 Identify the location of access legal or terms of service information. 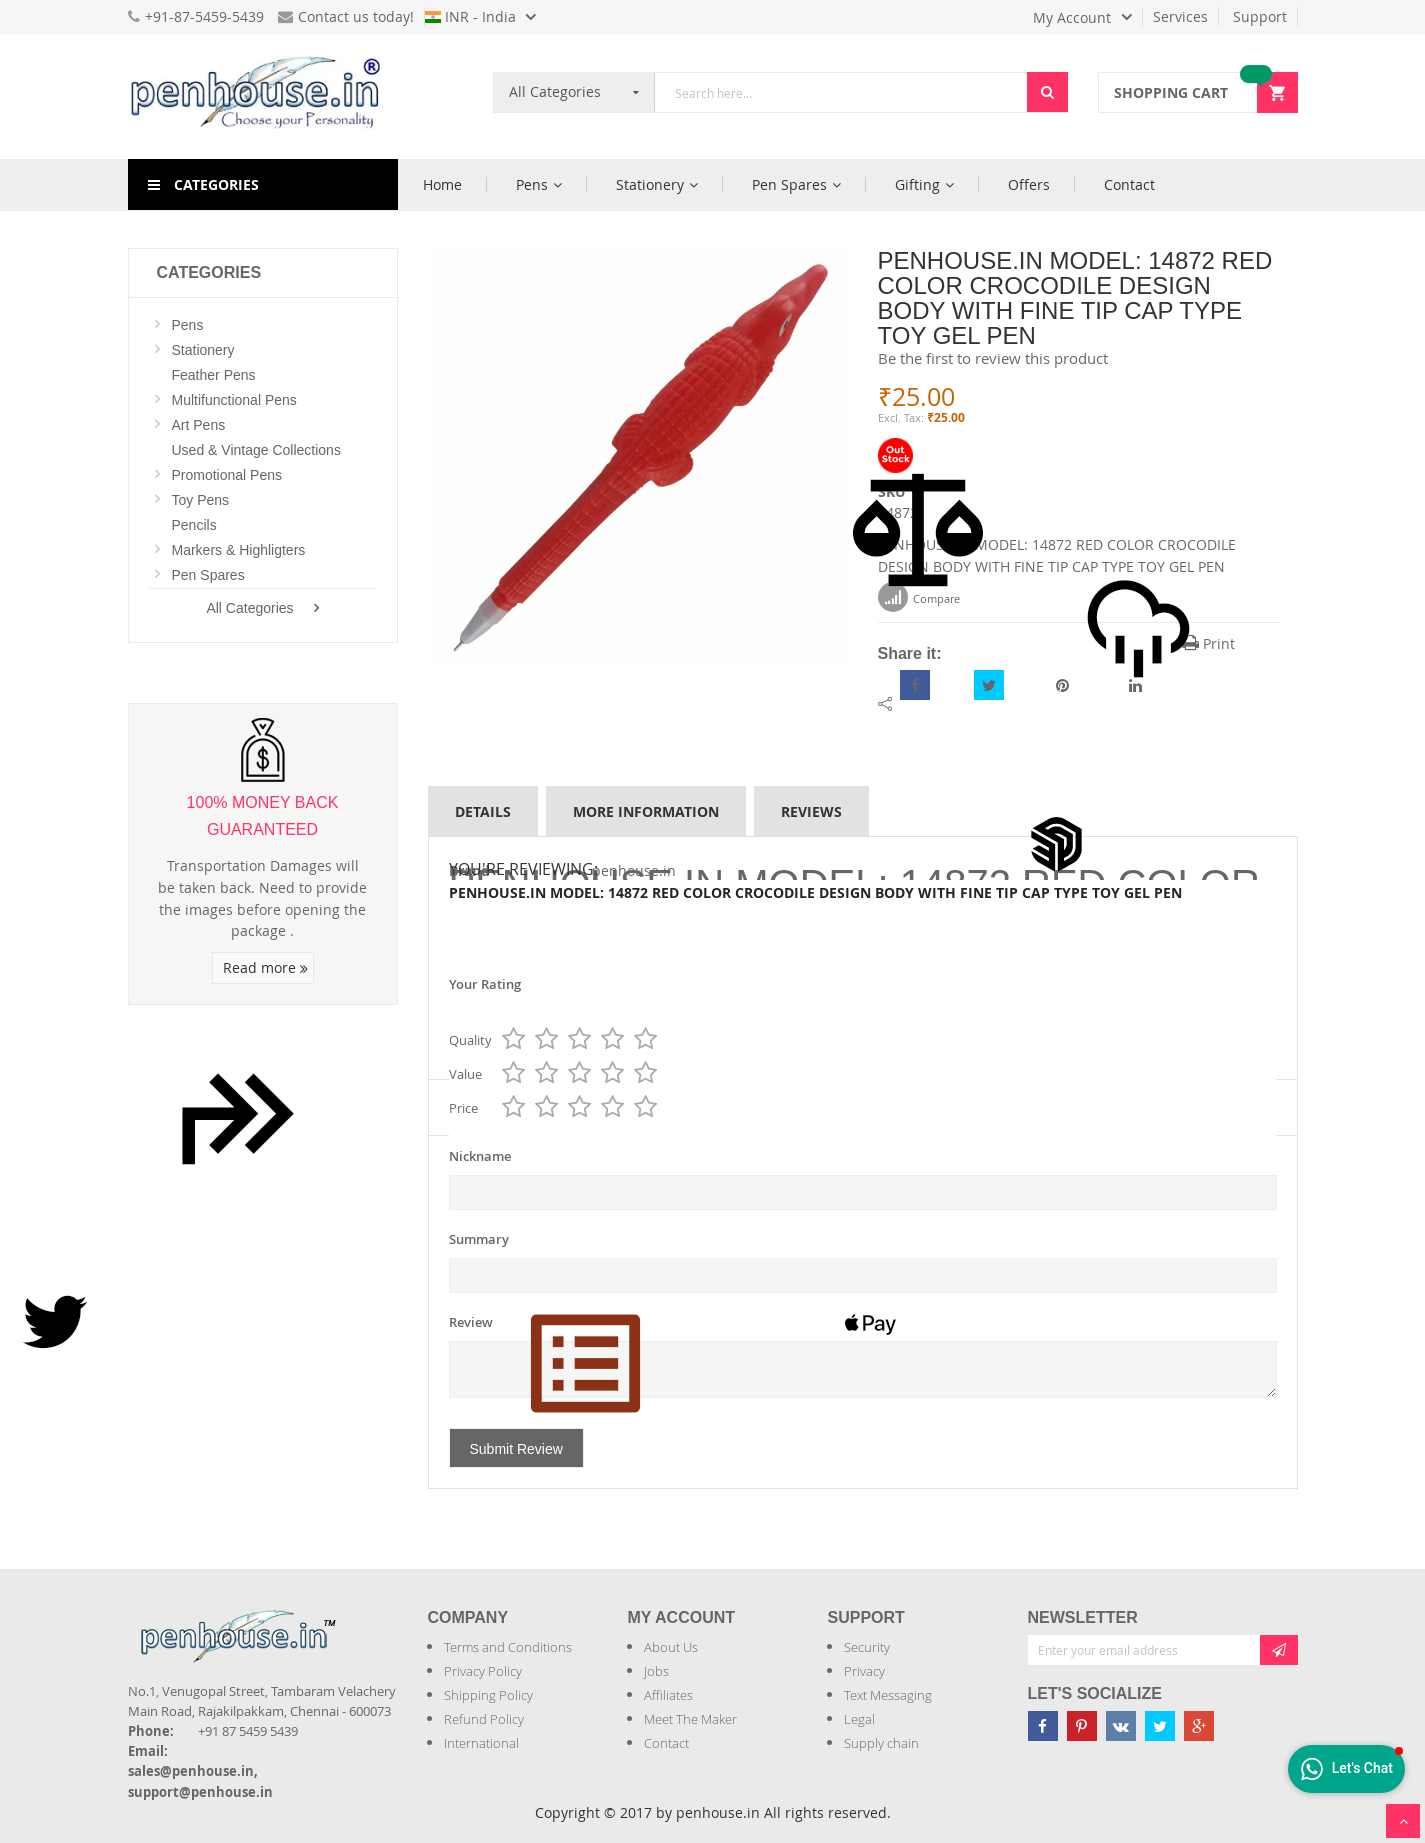
(918, 533).